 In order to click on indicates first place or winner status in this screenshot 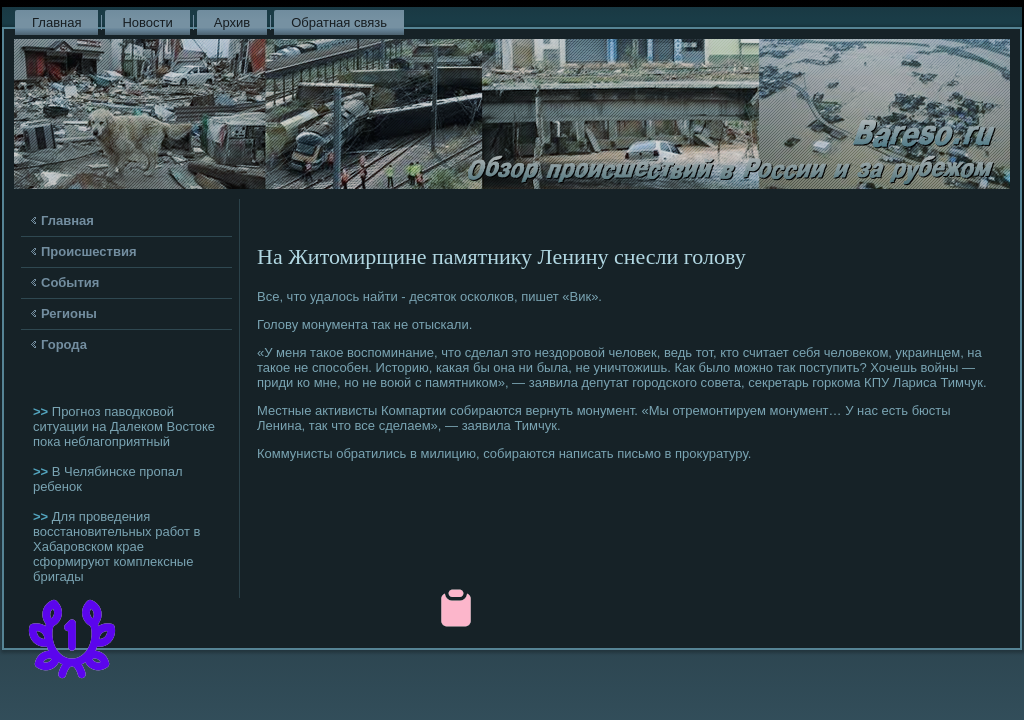, I will do `click(72, 639)`.